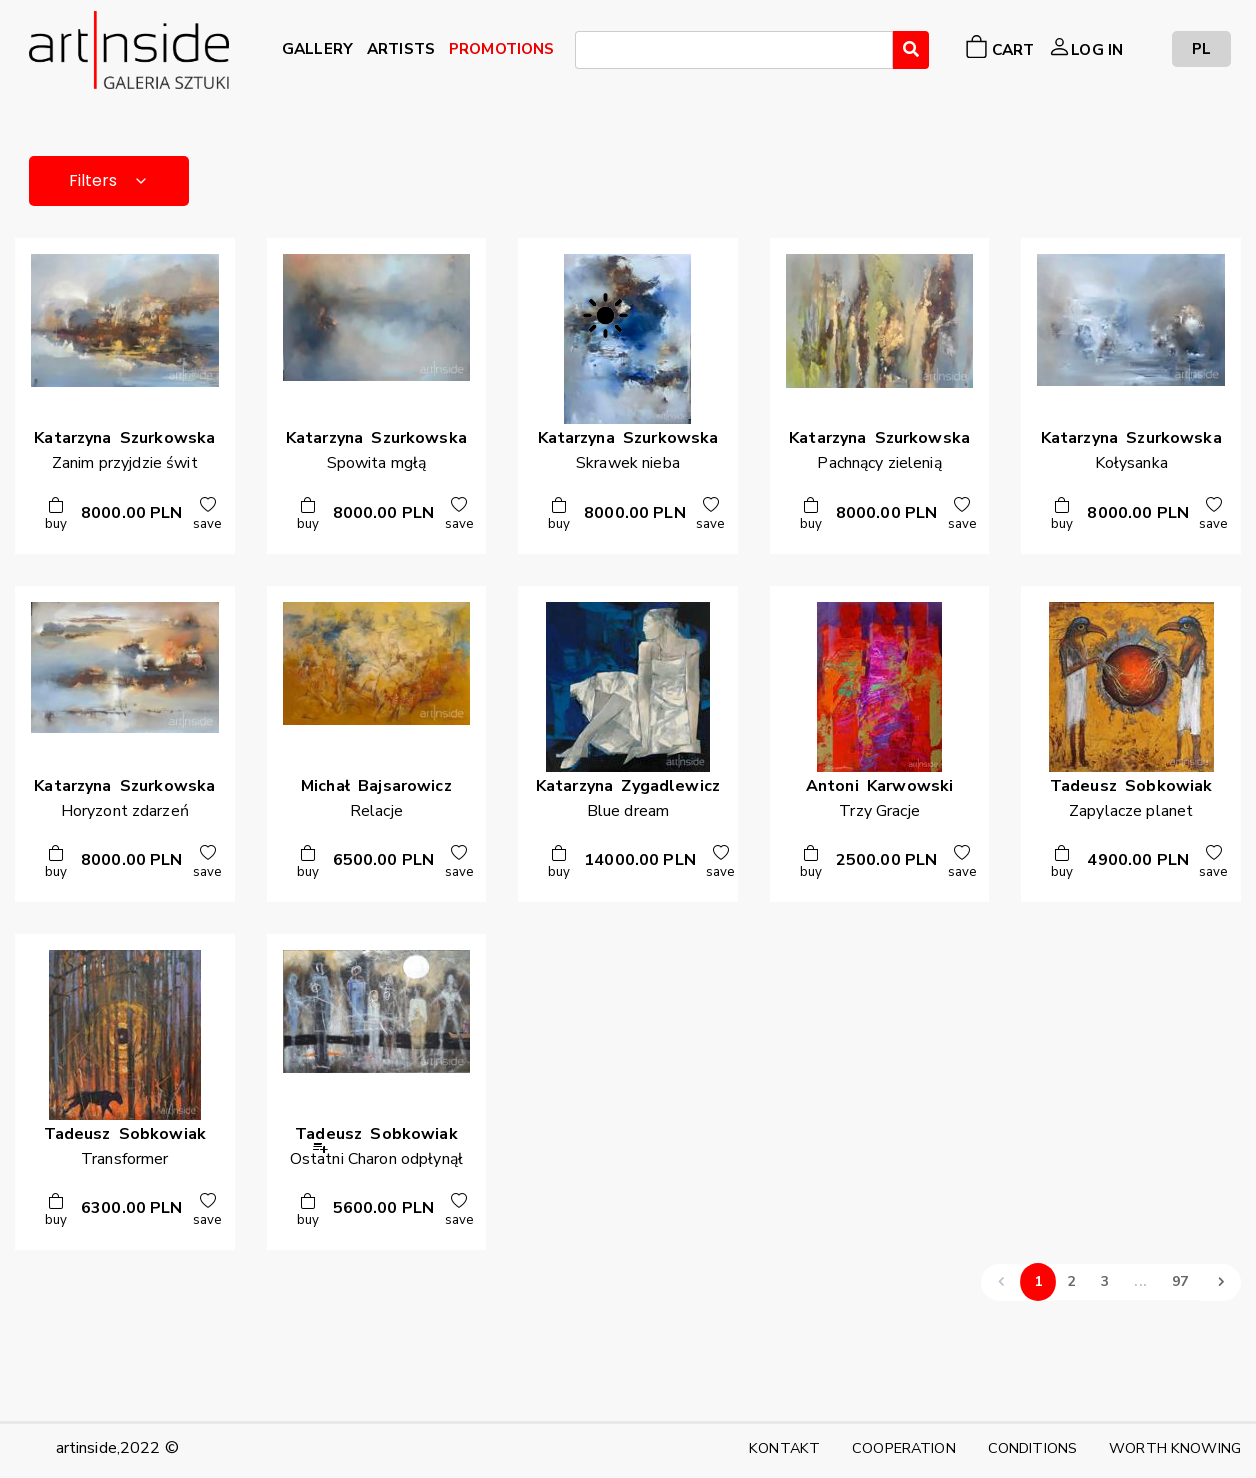  Describe the element at coordinates (605, 315) in the screenshot. I see `increase screen brightness` at that location.